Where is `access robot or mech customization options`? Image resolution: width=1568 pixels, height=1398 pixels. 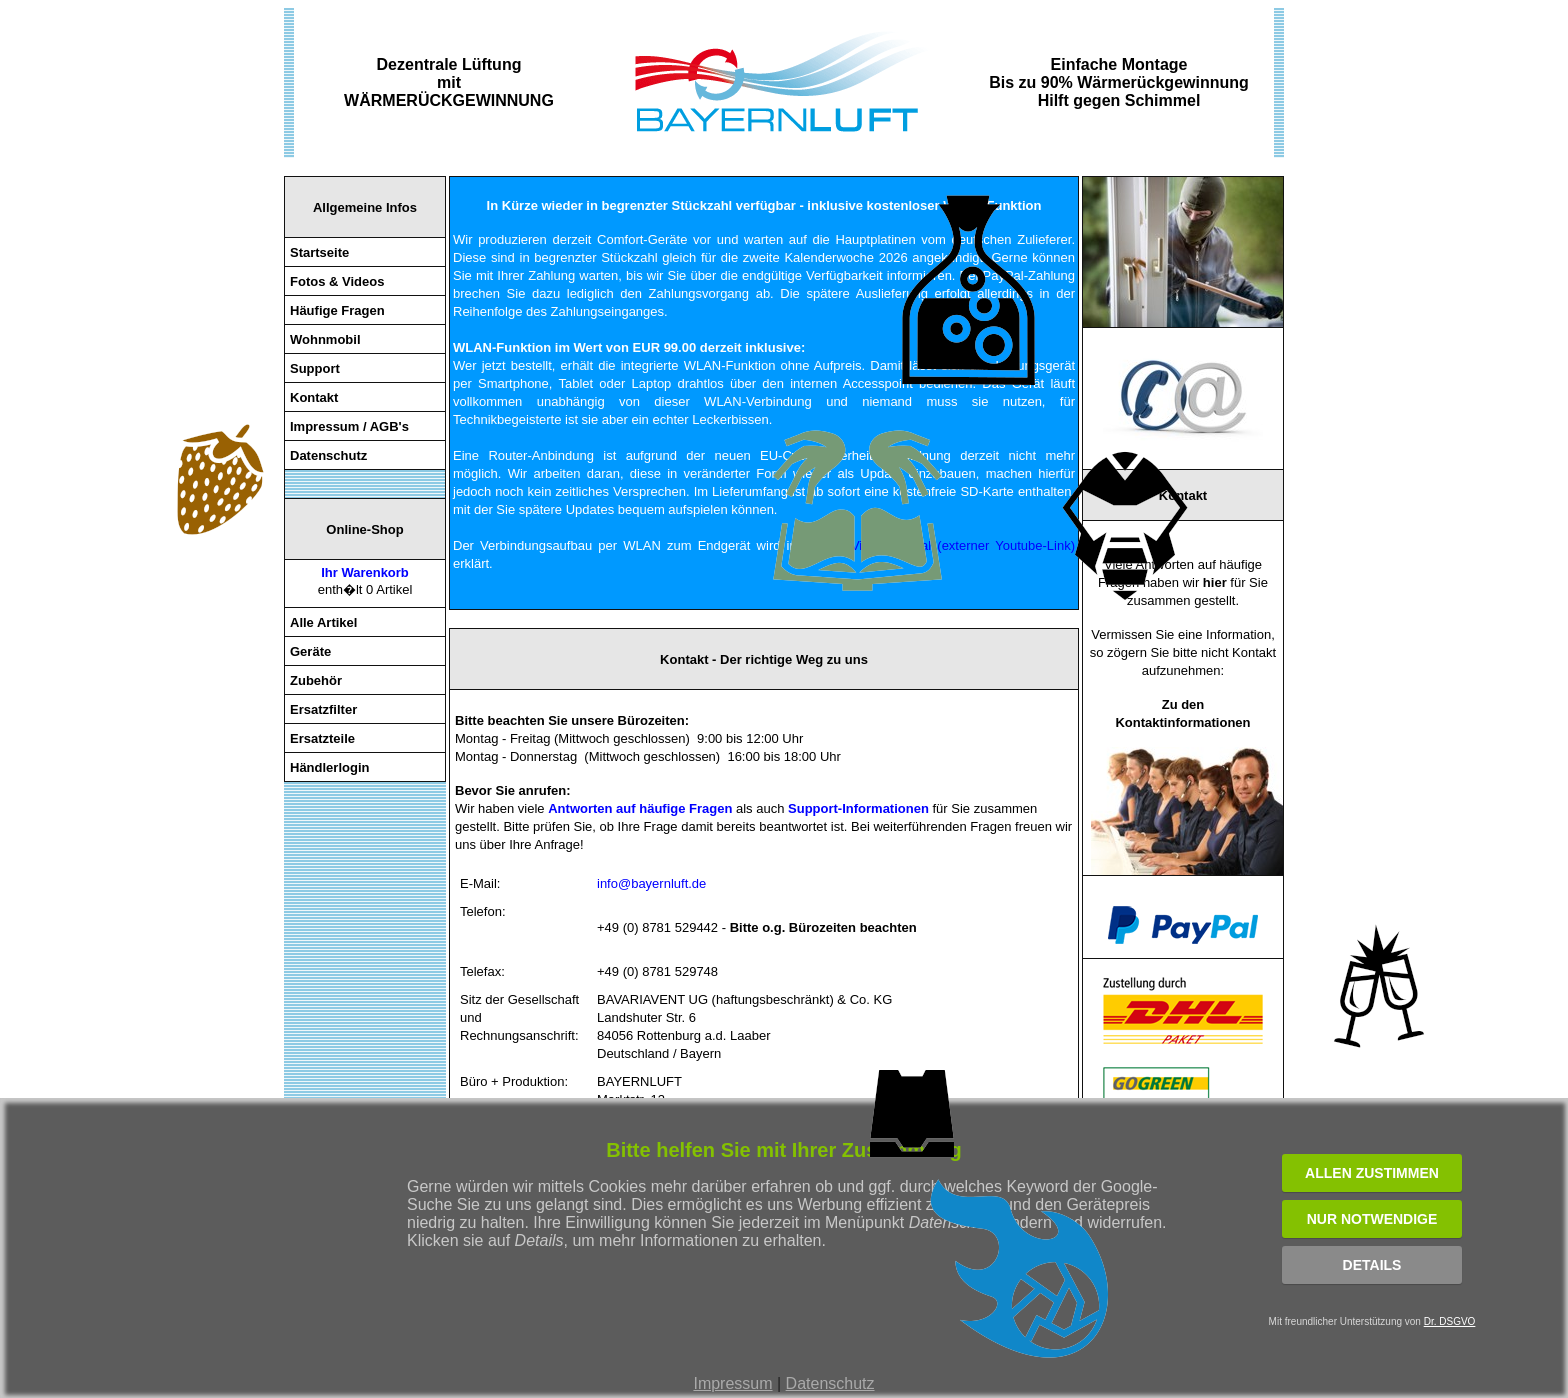 access robot or mech customization options is located at coordinates (1125, 526).